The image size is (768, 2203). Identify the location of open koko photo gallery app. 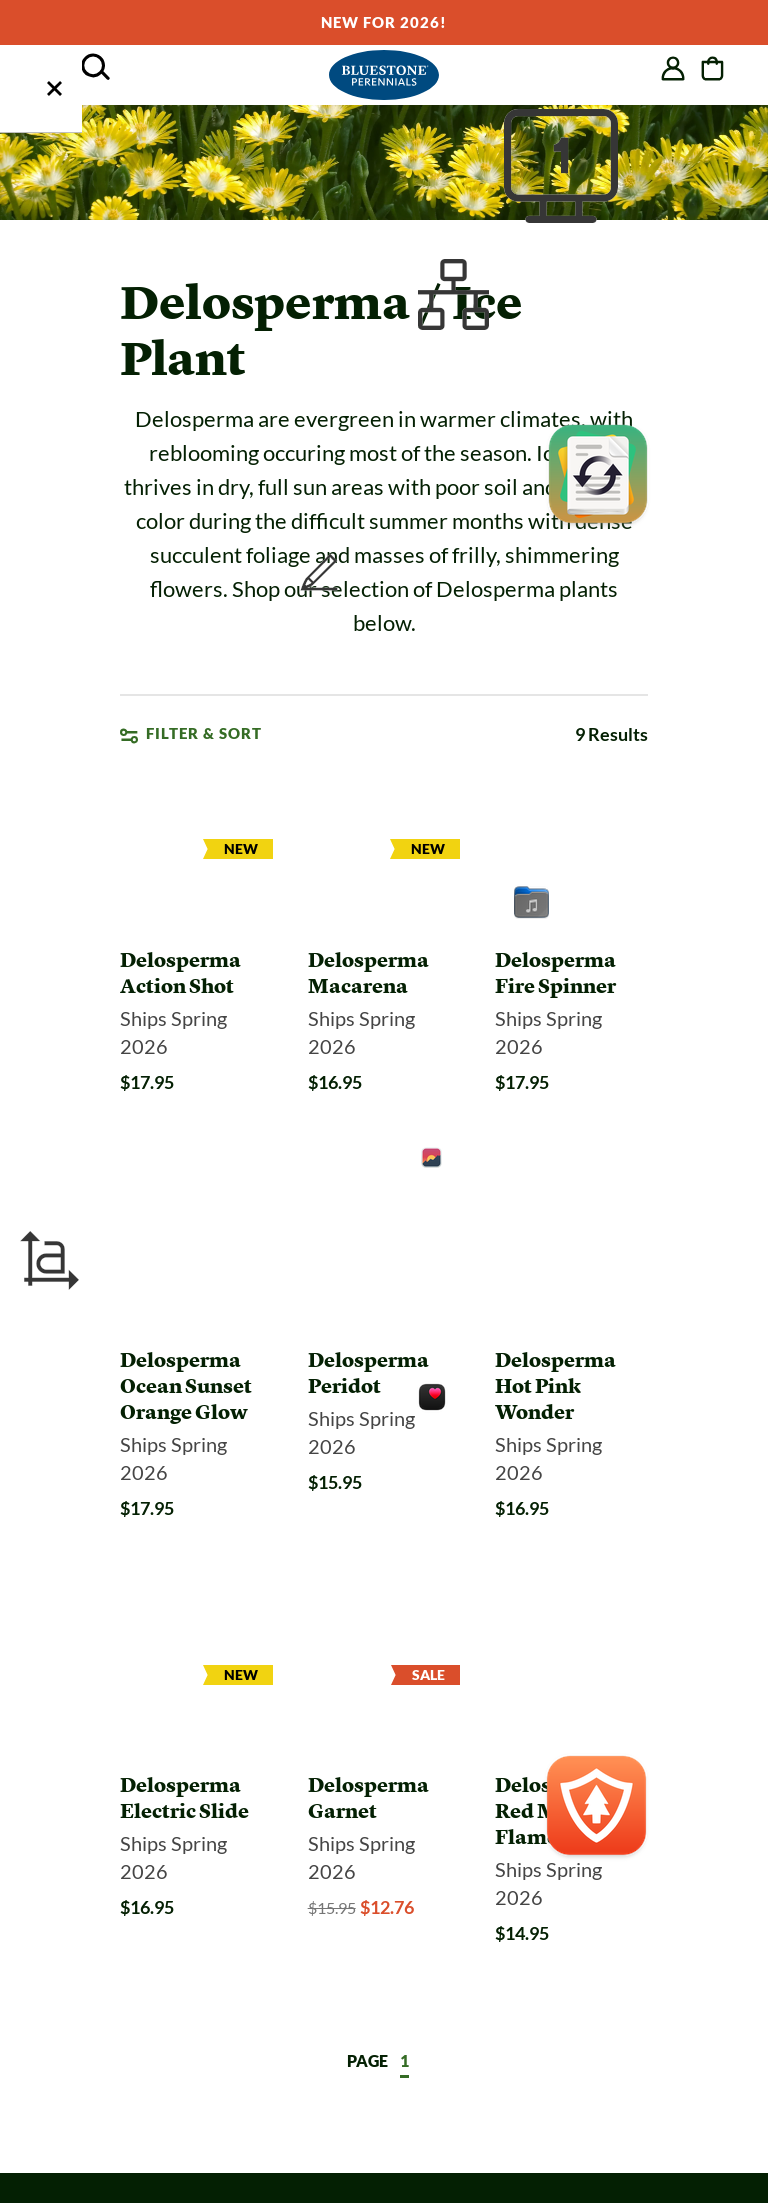
(431, 1157).